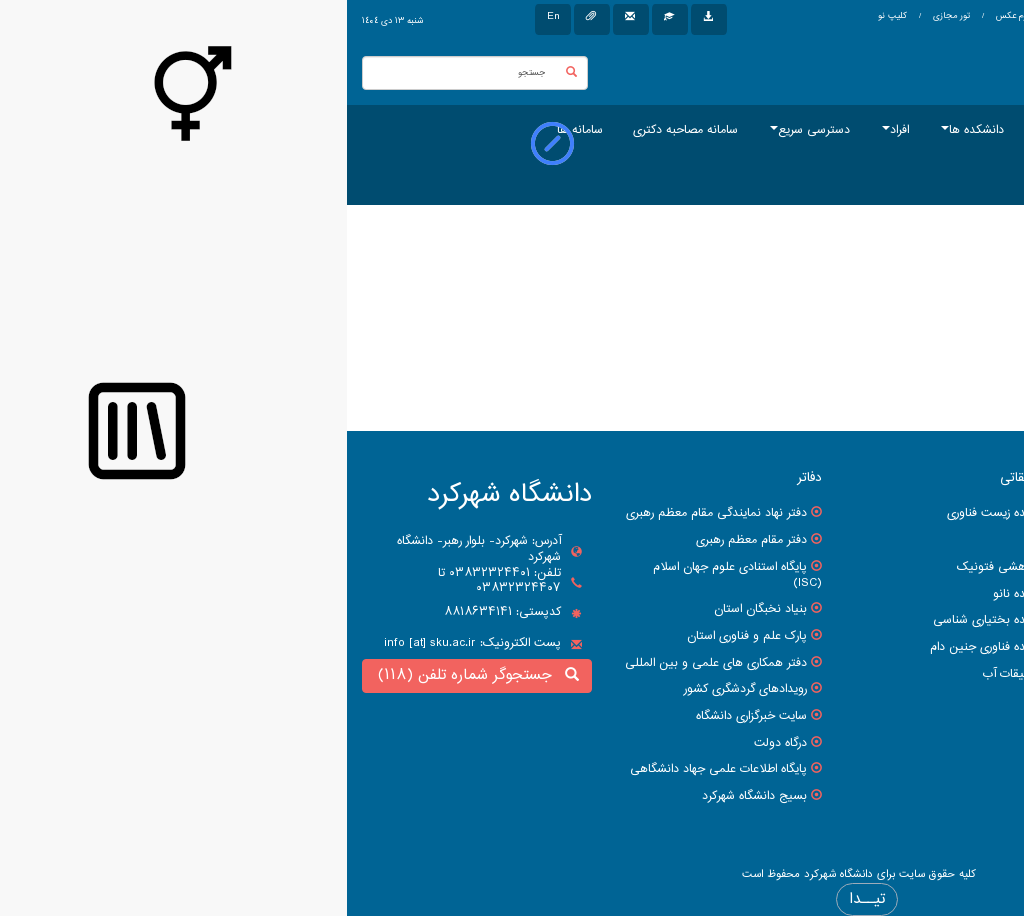 This screenshot has height=916, width=1024. What do you see at coordinates (552, 143) in the screenshot?
I see `indicates a blocked or prohibited action` at bounding box center [552, 143].